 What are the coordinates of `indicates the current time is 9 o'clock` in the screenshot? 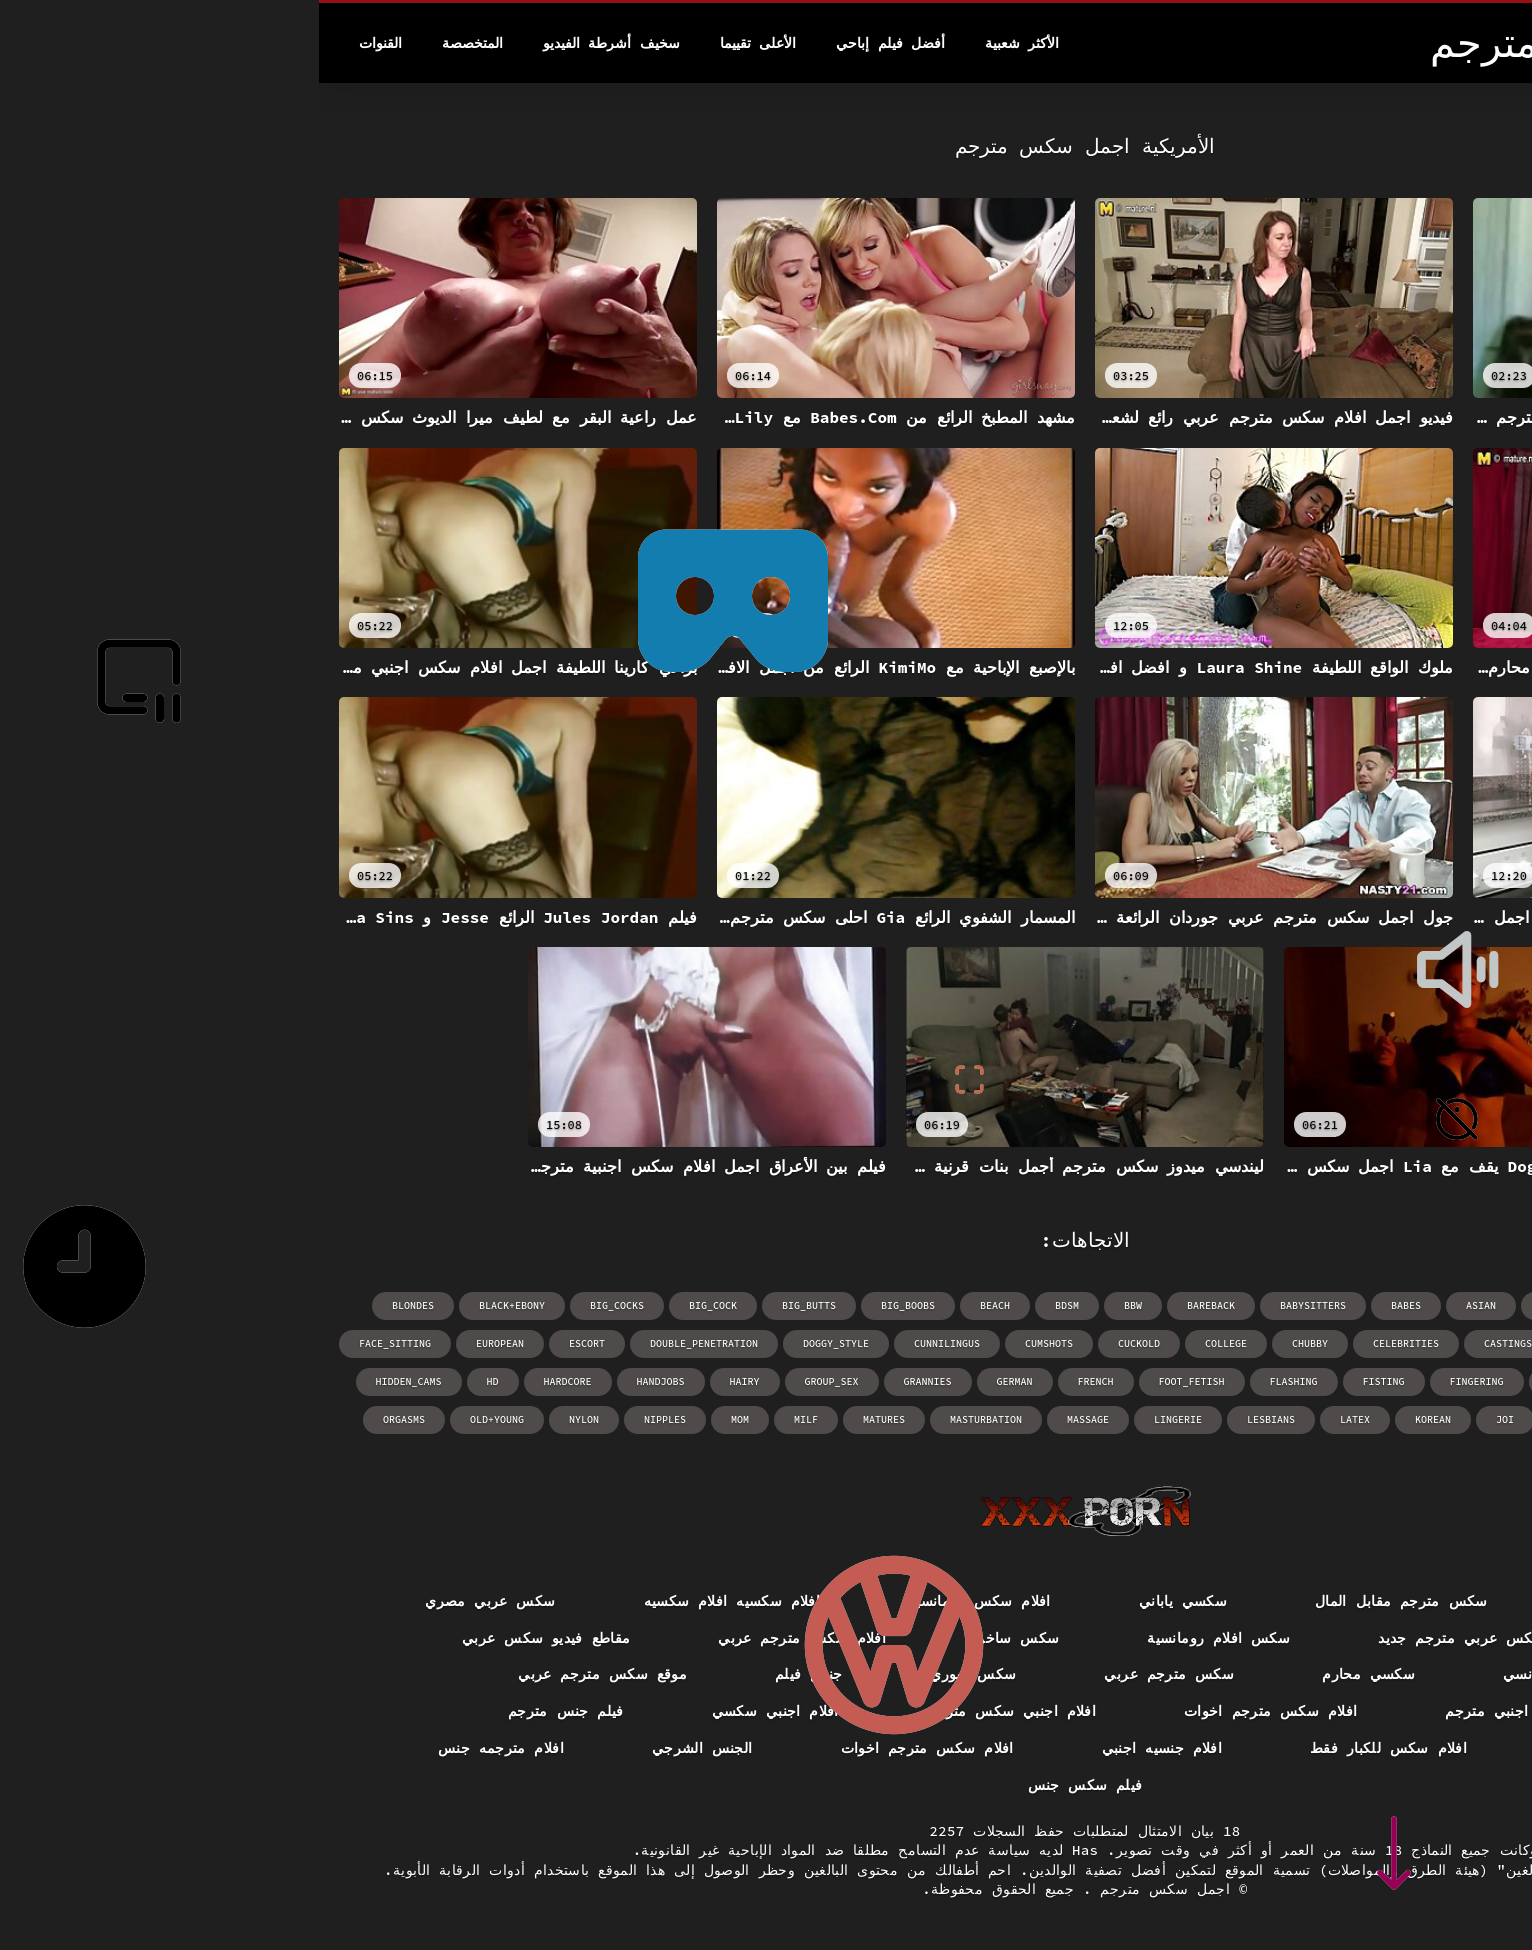 It's located at (84, 1266).